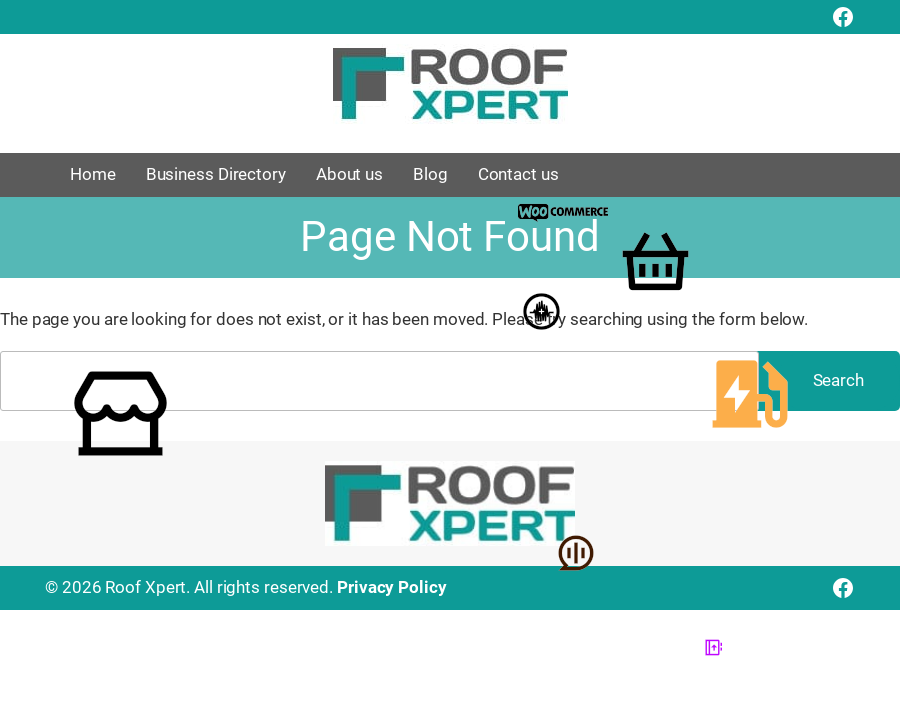 The image size is (900, 720). I want to click on upload contacts from address book, so click(712, 647).